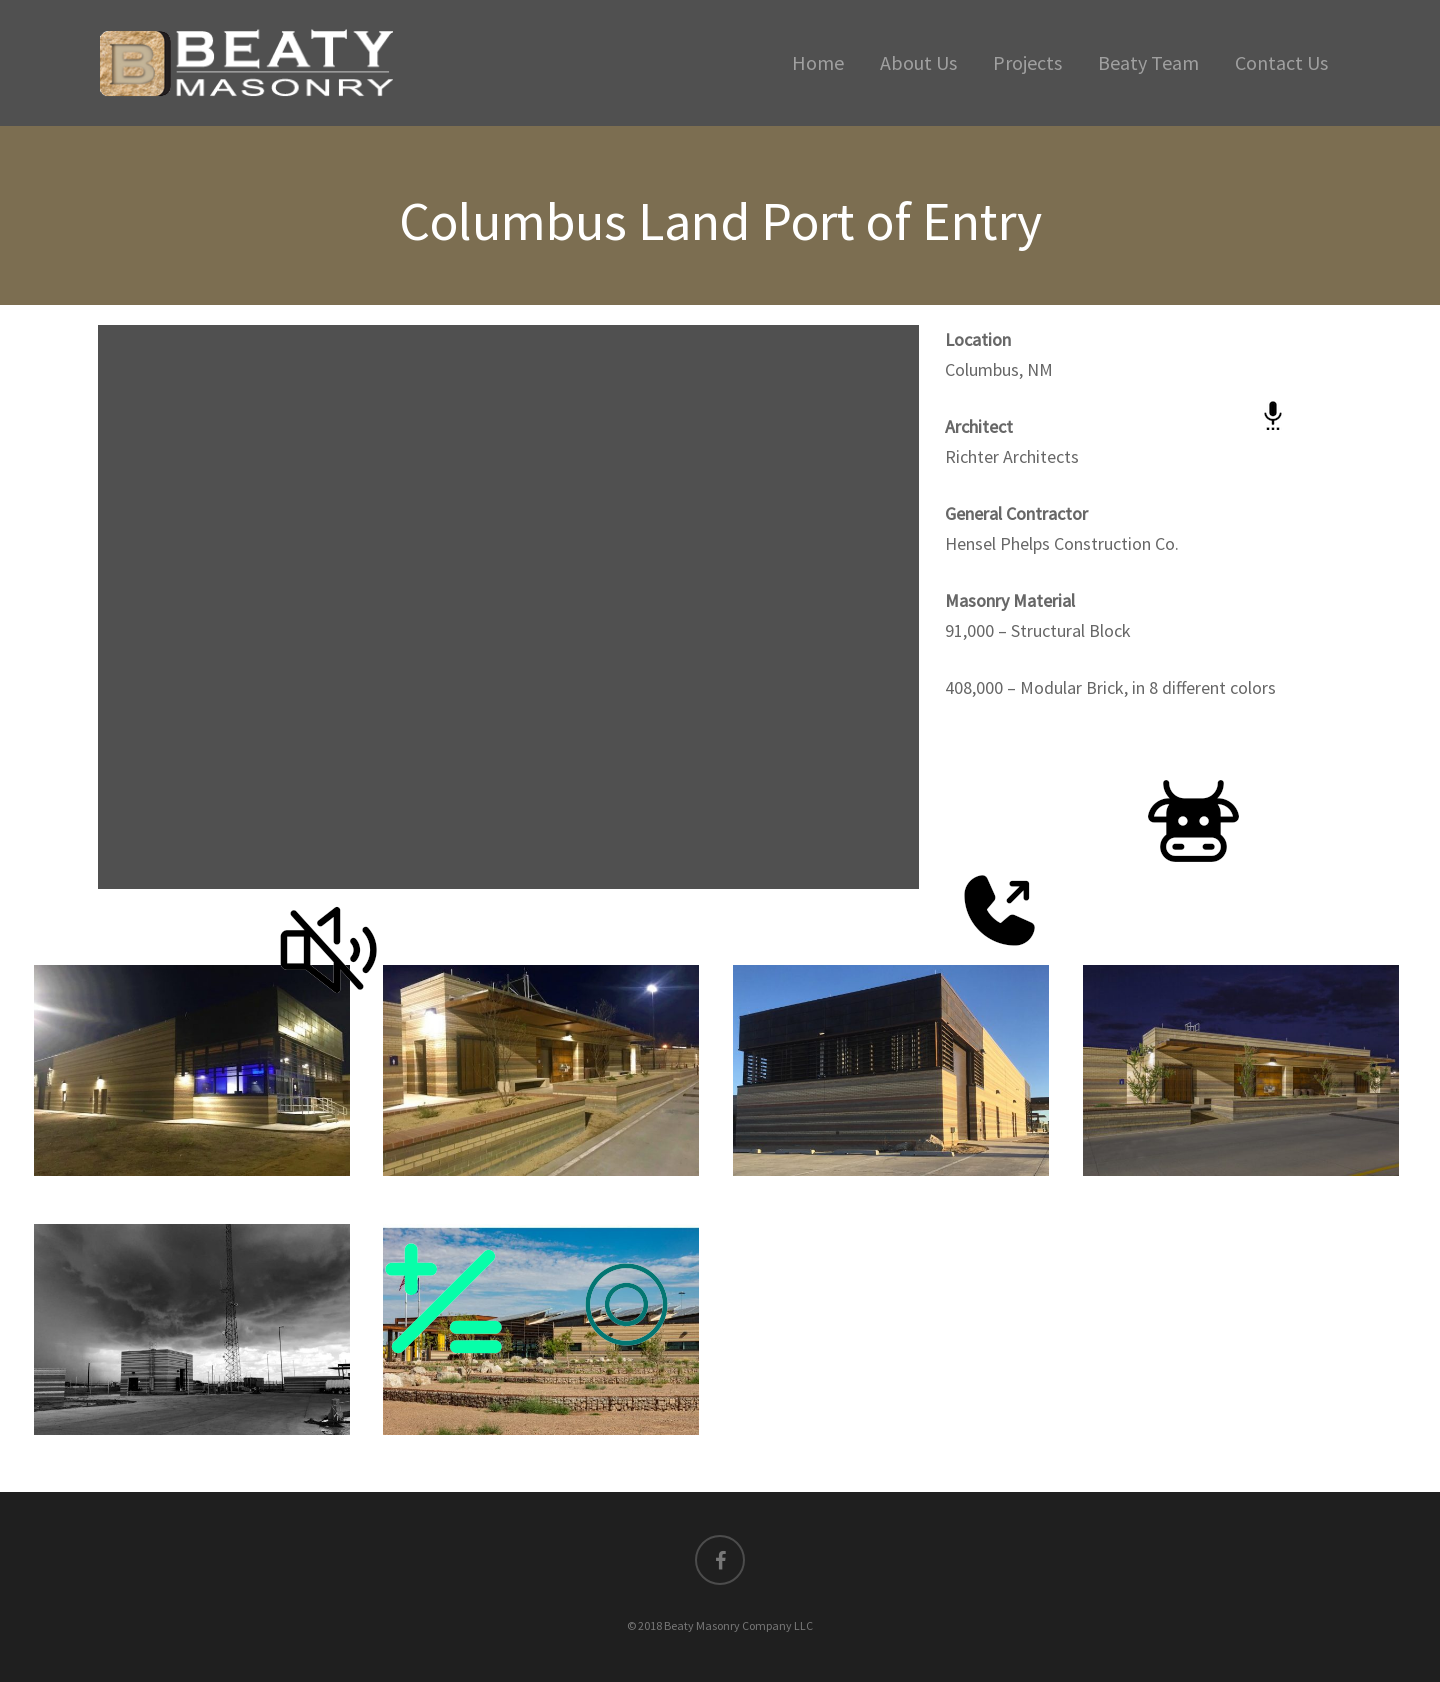  I want to click on make an outgoing call, so click(1001, 909).